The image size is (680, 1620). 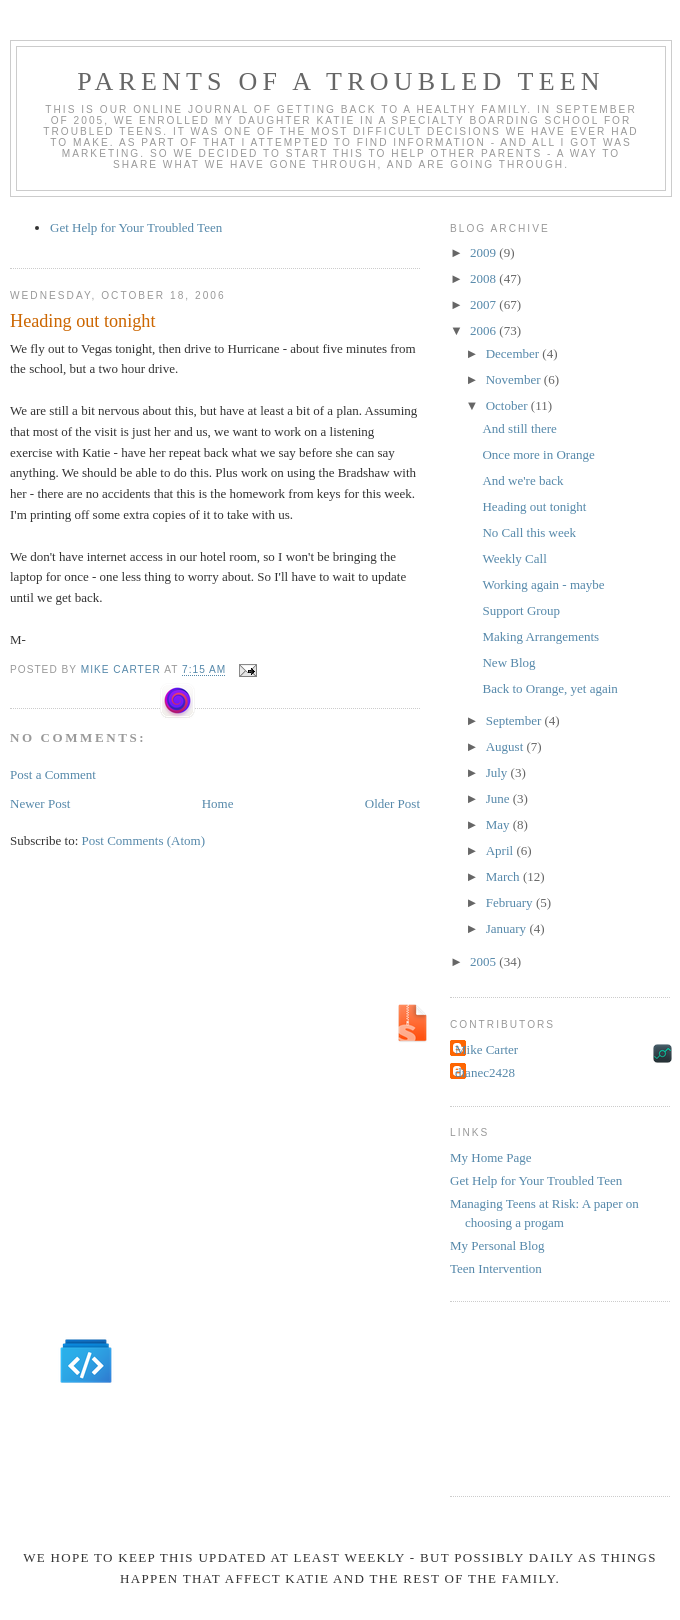 What do you see at coordinates (662, 1053) in the screenshot?
I see `open gnome layout switcher settings` at bounding box center [662, 1053].